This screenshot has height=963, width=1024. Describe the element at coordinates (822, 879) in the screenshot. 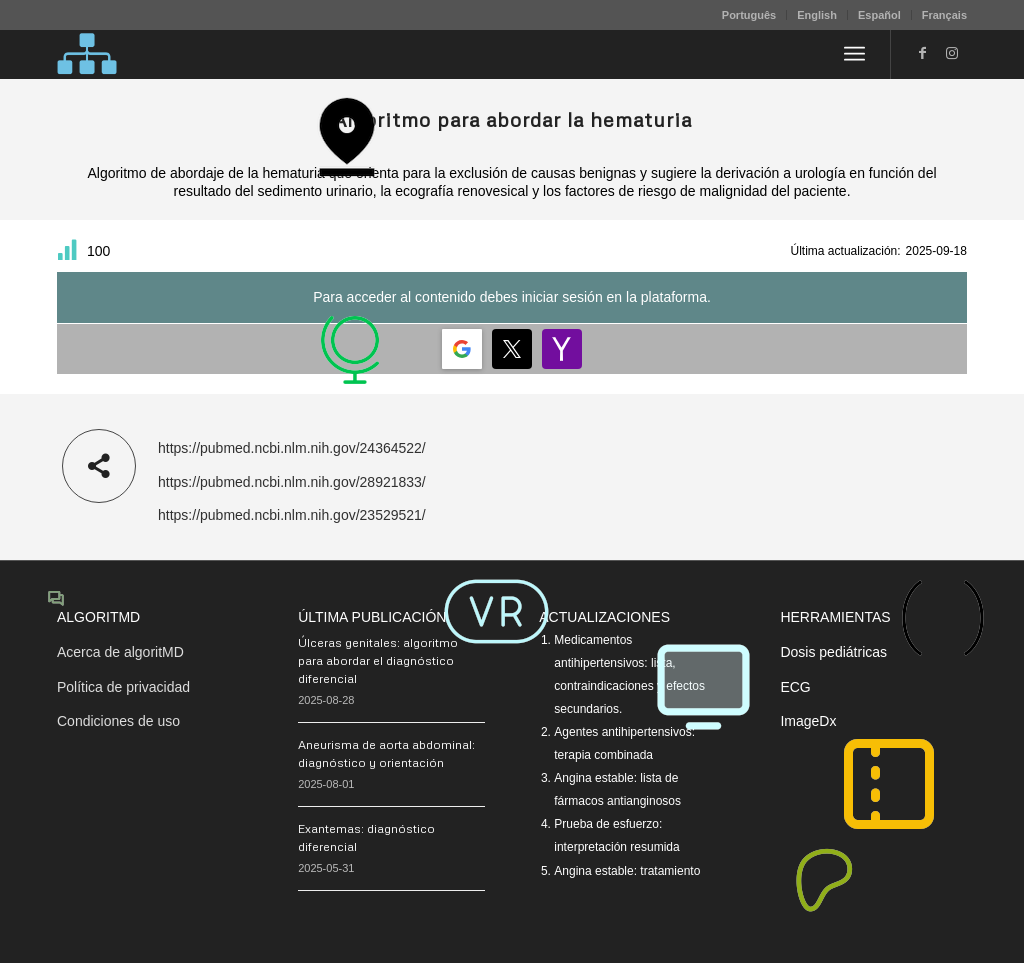

I see `visit patreon page` at that location.